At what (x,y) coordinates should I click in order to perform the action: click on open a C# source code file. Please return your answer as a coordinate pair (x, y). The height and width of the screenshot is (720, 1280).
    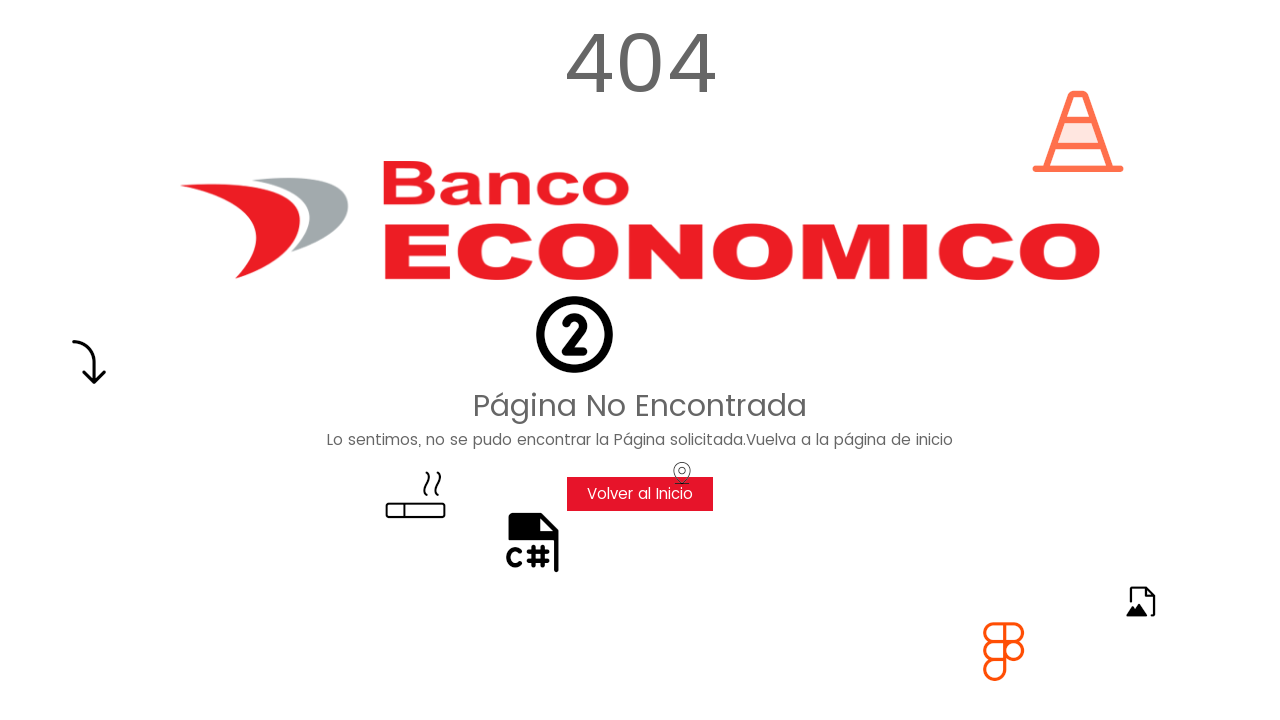
    Looking at the image, I should click on (533, 542).